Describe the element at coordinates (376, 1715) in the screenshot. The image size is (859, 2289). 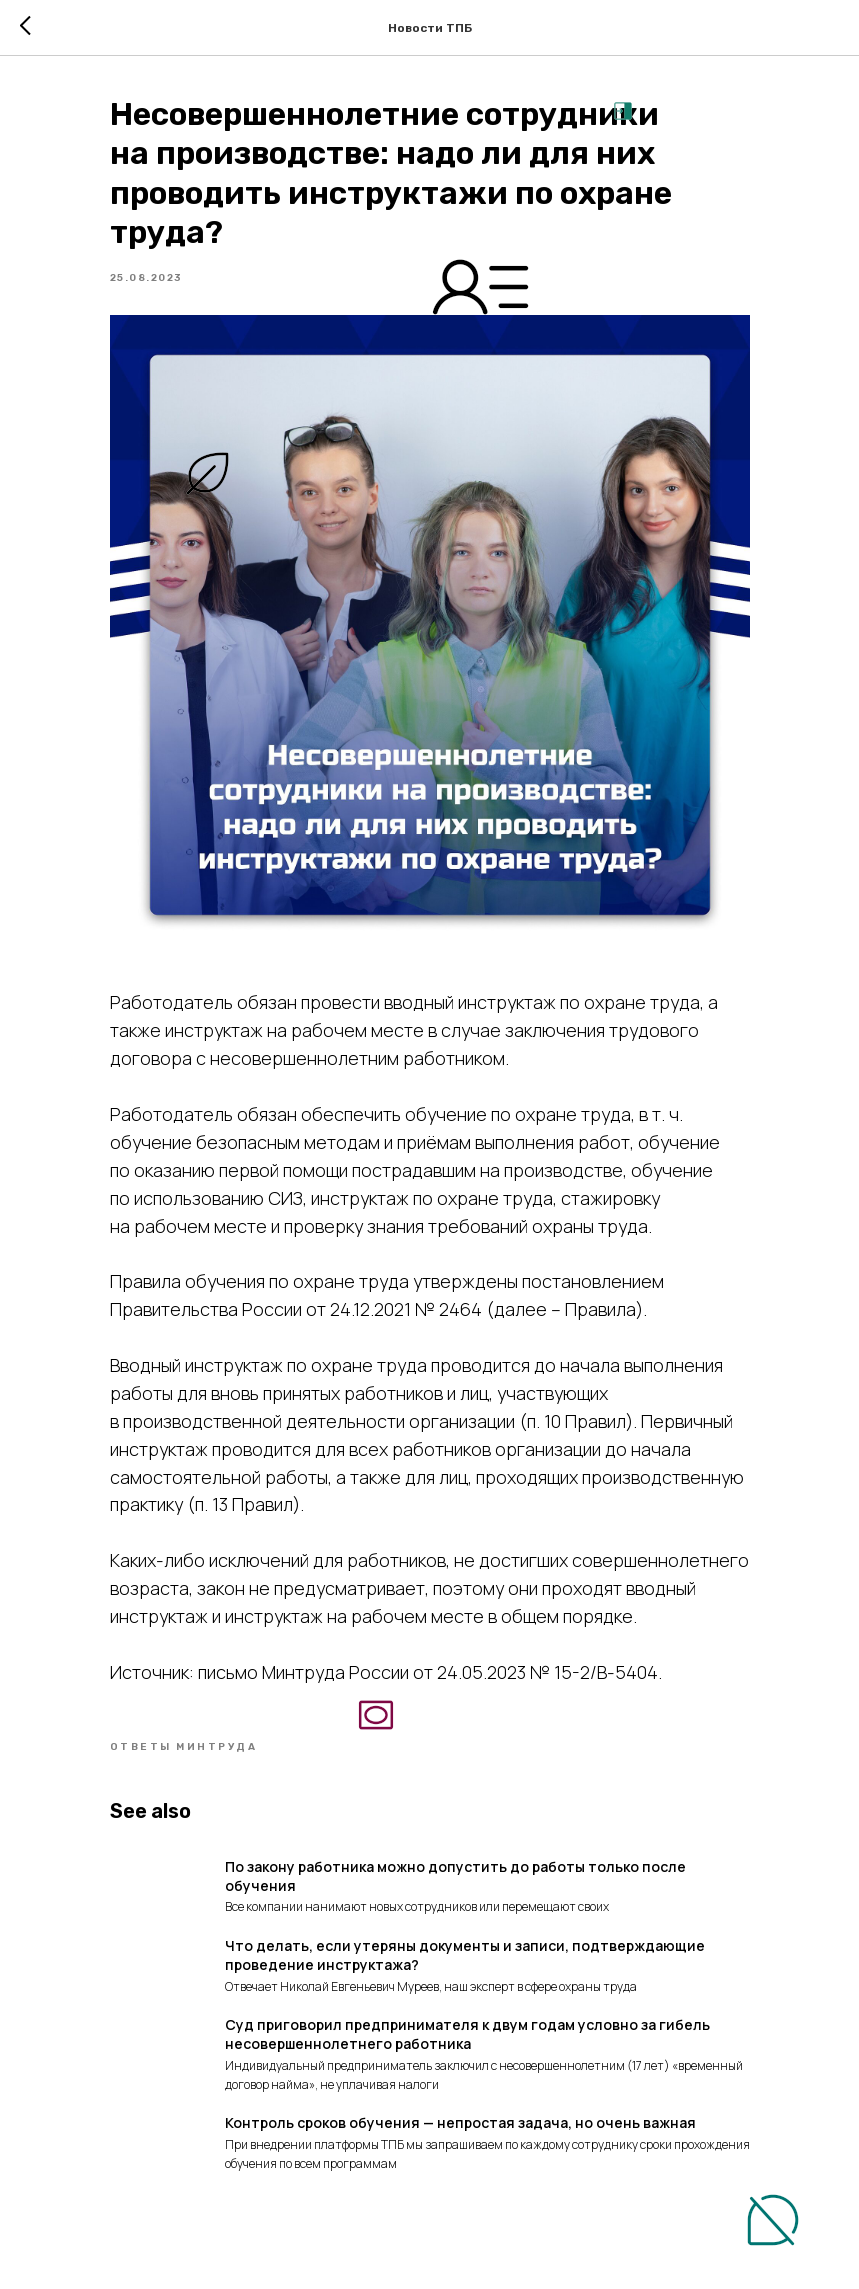
I see `apply vignette effect to photo` at that location.